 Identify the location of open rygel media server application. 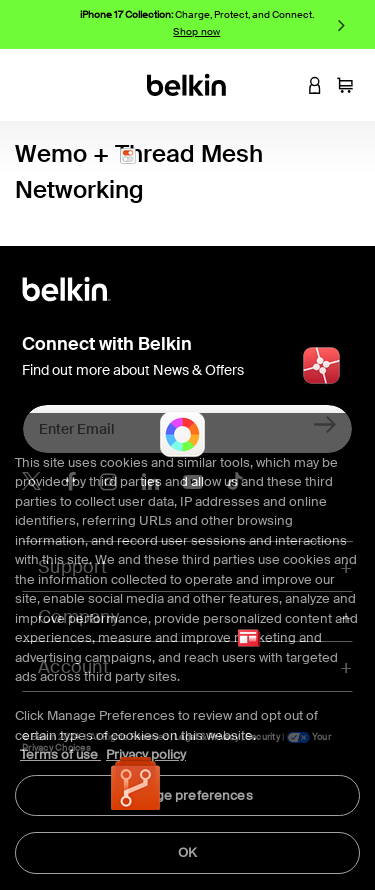
(321, 365).